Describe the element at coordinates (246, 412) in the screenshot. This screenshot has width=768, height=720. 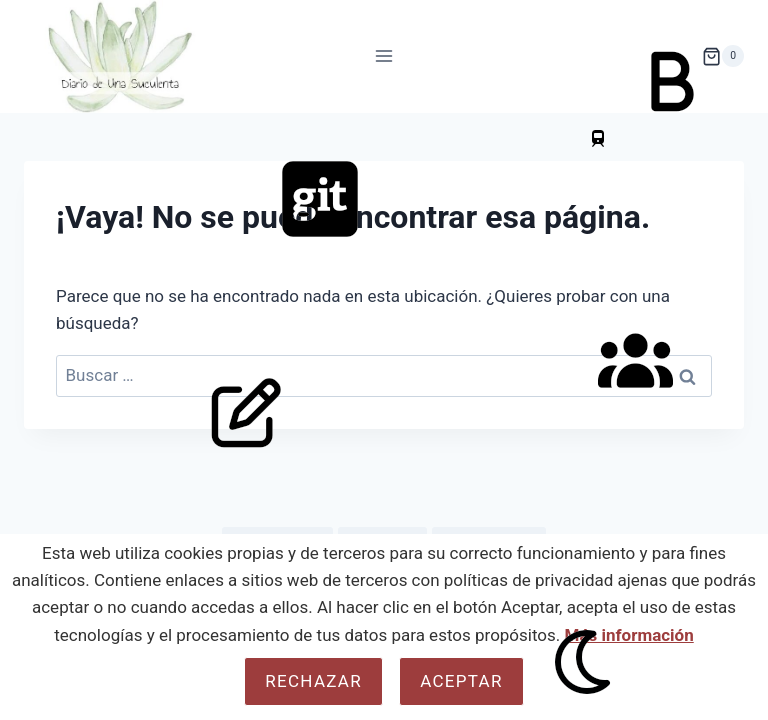
I see `edit or compose a new document` at that location.